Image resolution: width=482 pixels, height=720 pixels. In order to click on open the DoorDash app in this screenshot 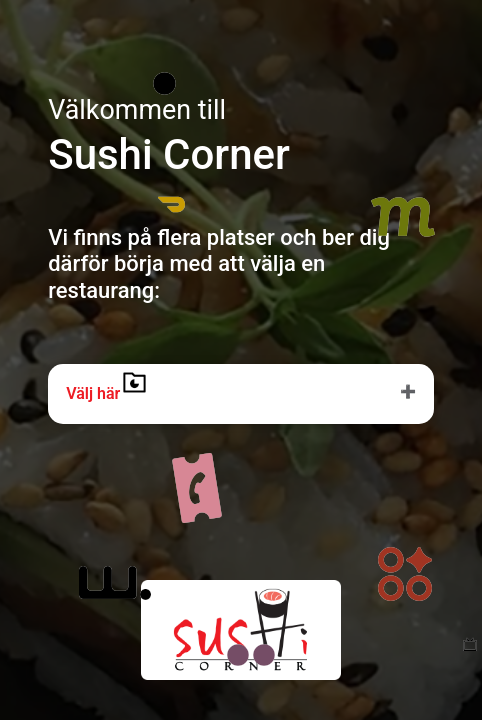, I will do `click(171, 204)`.